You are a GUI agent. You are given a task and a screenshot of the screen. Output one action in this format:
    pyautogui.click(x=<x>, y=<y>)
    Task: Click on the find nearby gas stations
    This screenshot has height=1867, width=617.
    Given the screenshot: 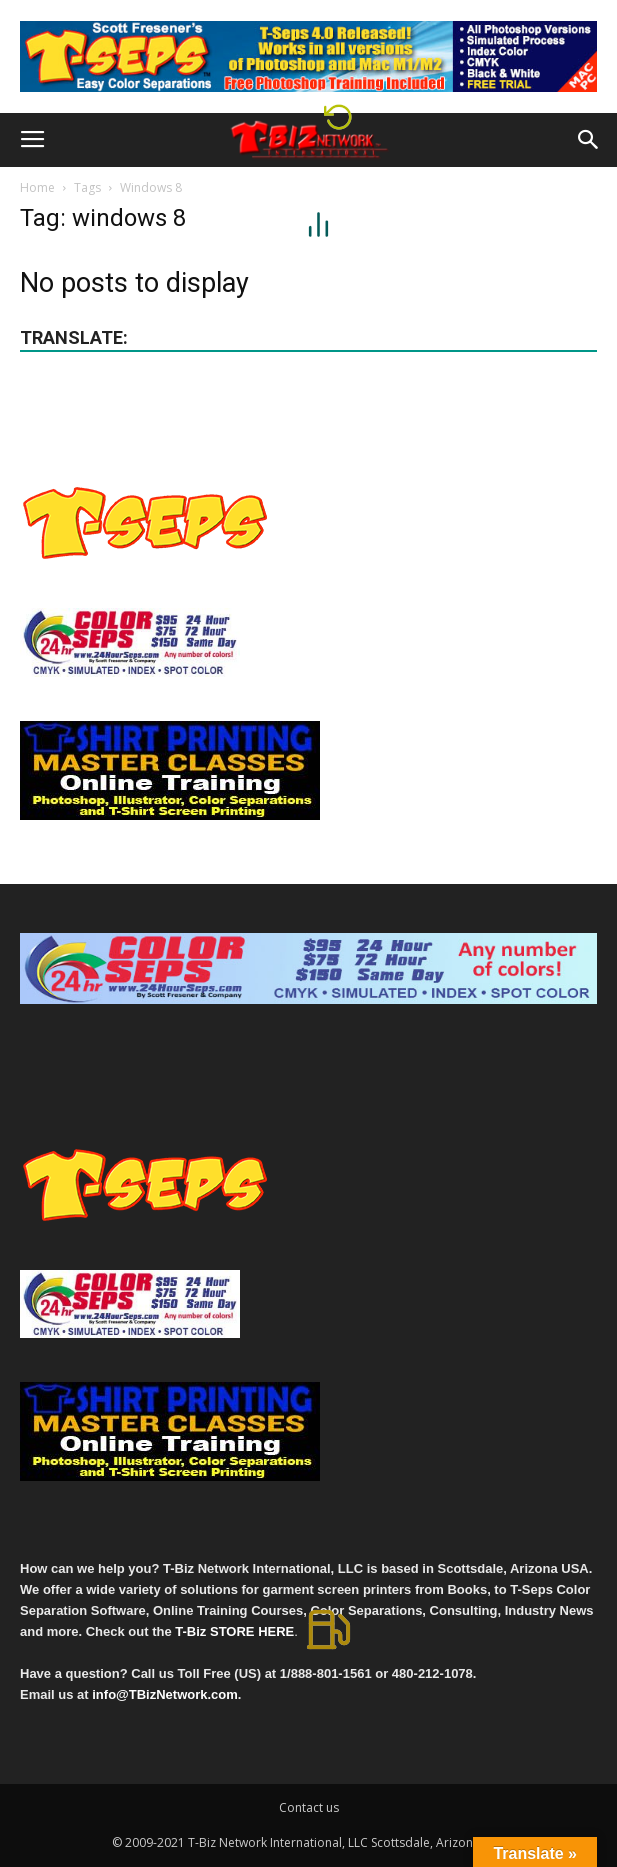 What is the action you would take?
    pyautogui.click(x=328, y=1629)
    